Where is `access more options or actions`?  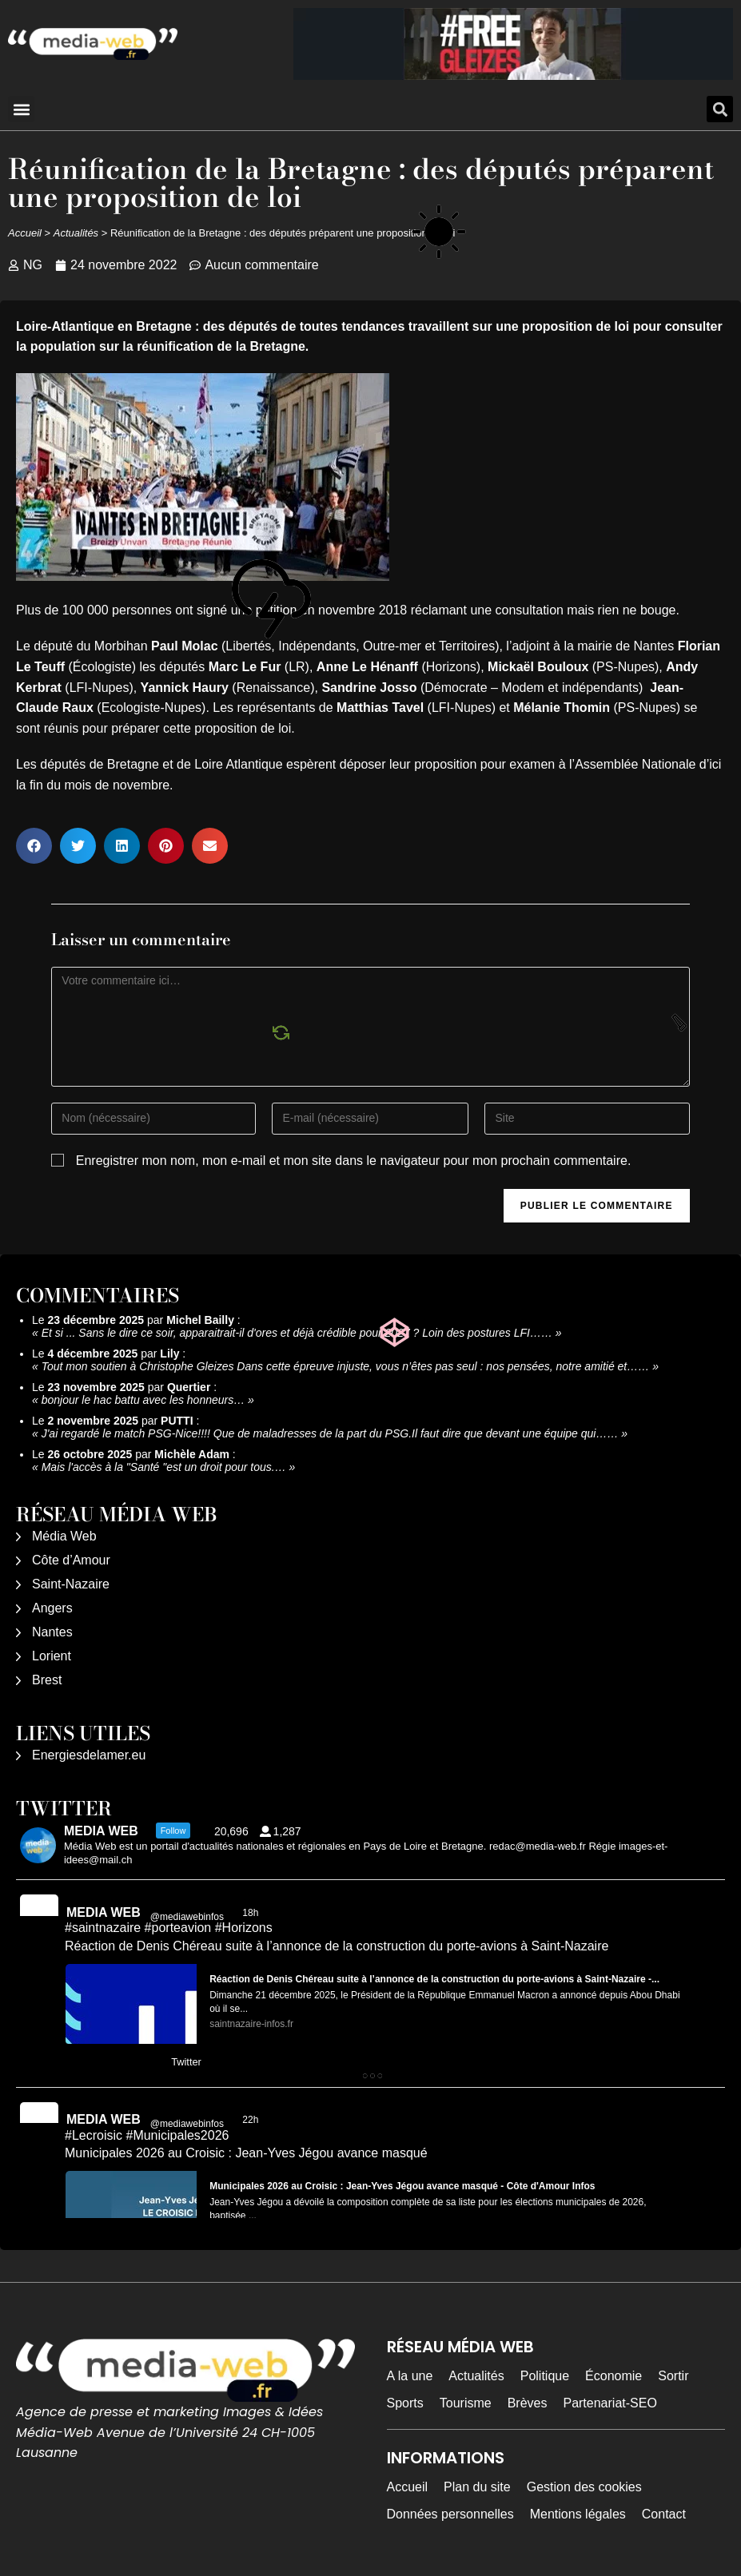
access more options or actions is located at coordinates (372, 2076).